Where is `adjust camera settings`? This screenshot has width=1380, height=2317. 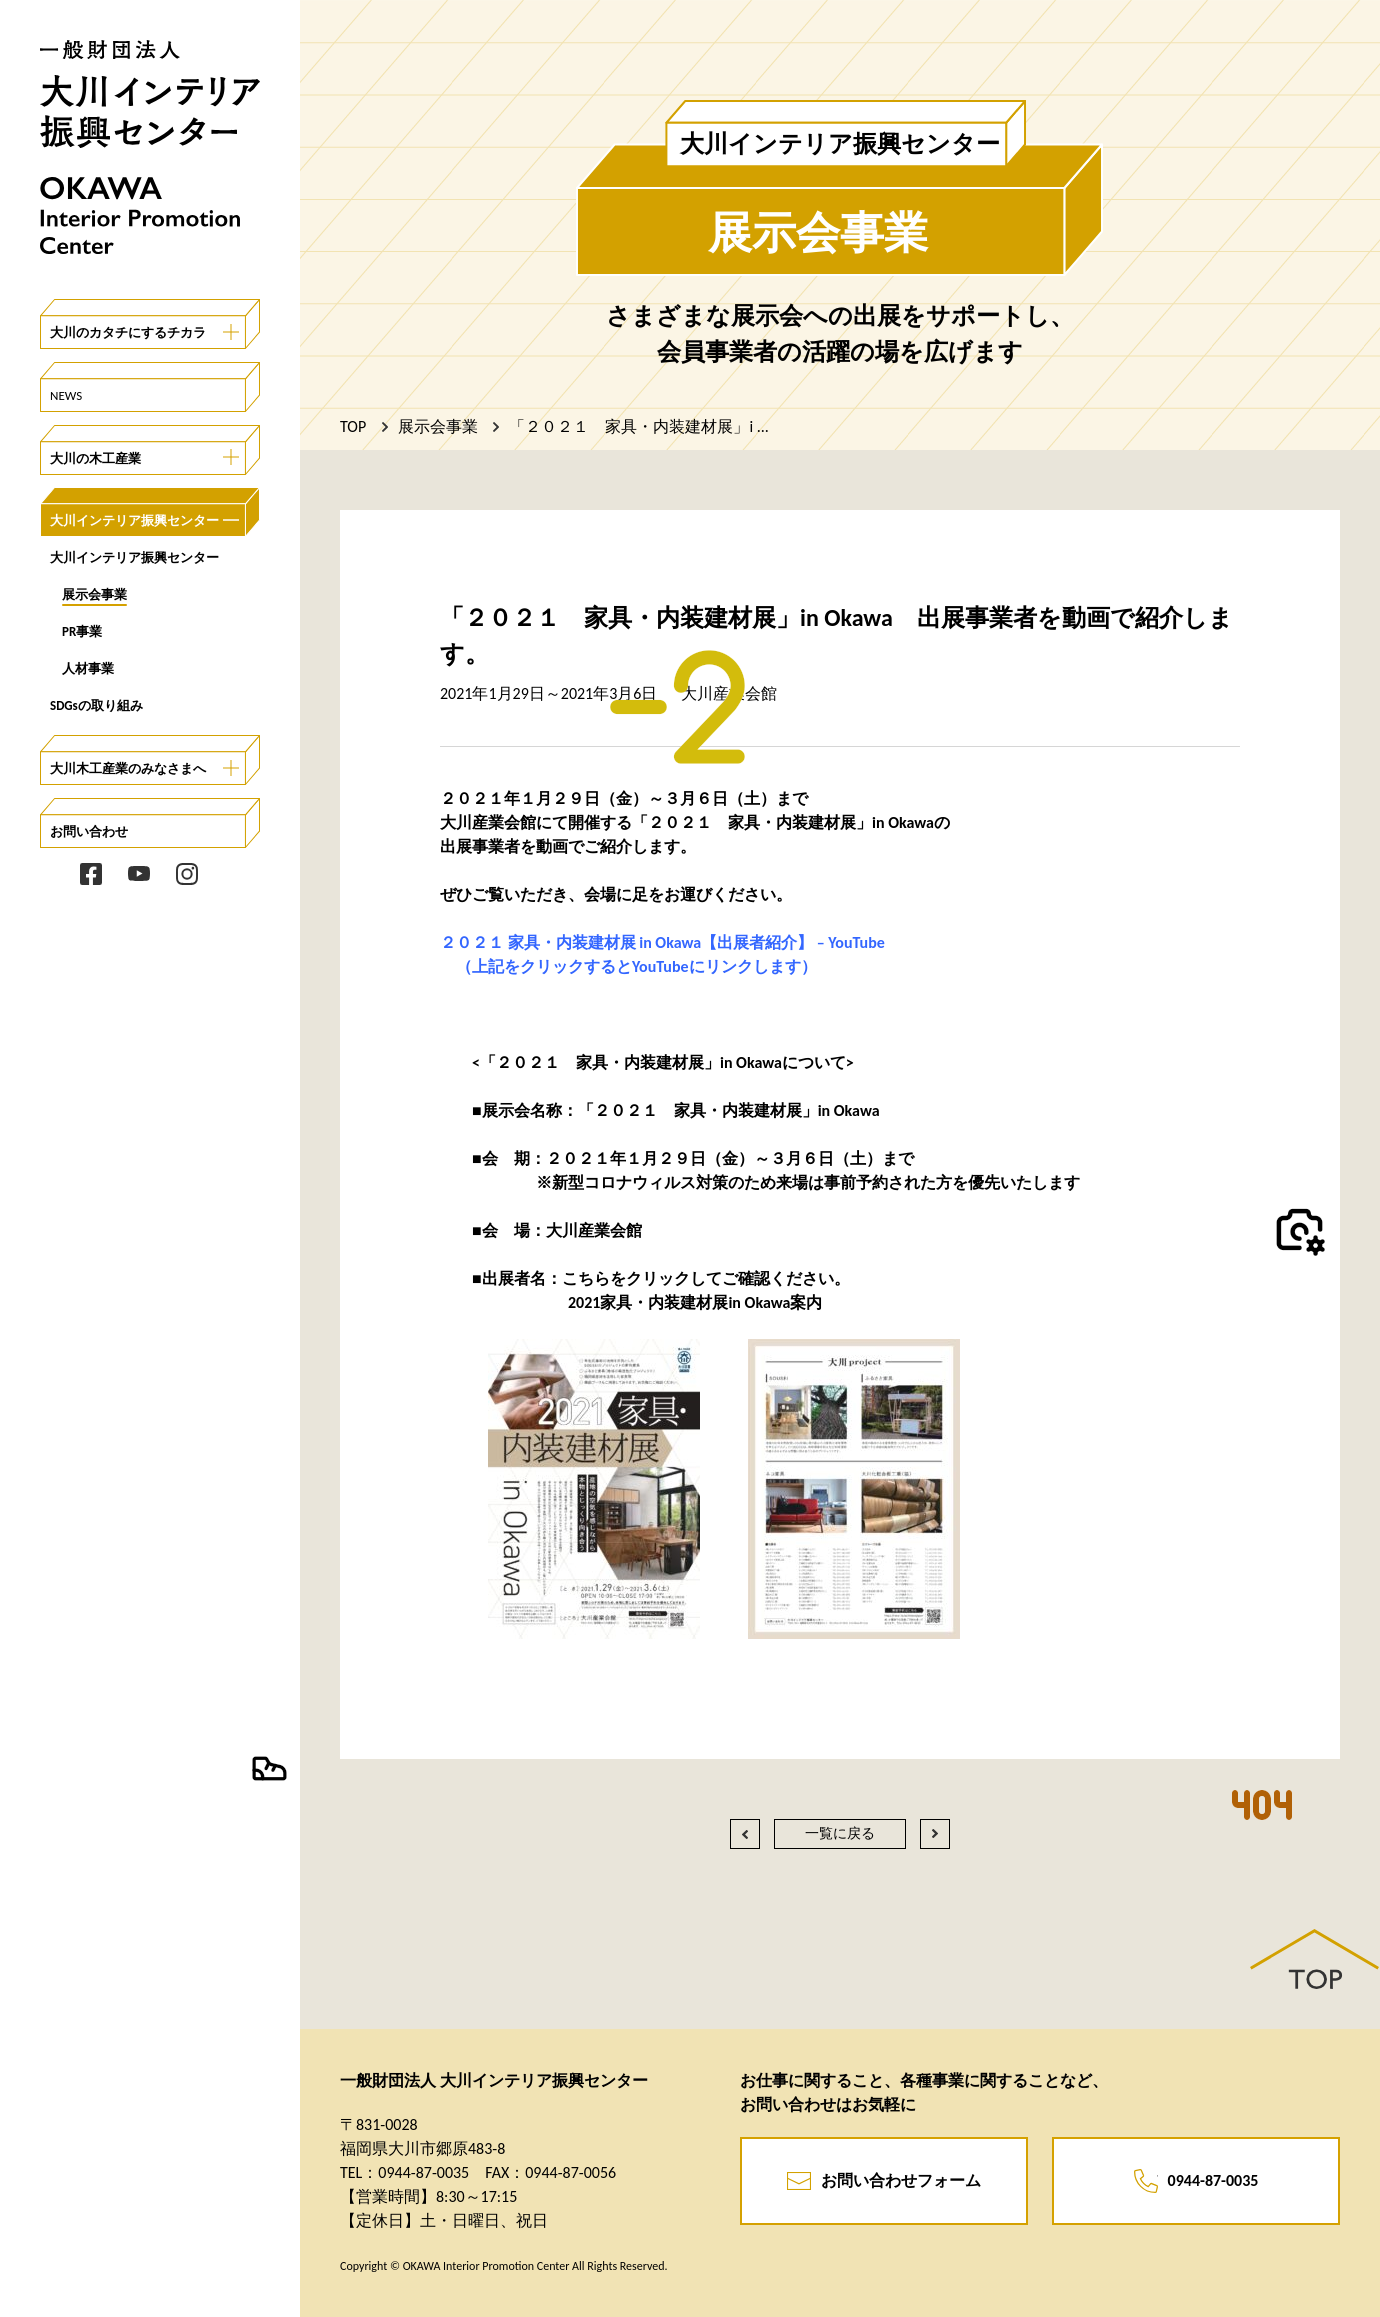
adjust camera settings is located at coordinates (1299, 1229).